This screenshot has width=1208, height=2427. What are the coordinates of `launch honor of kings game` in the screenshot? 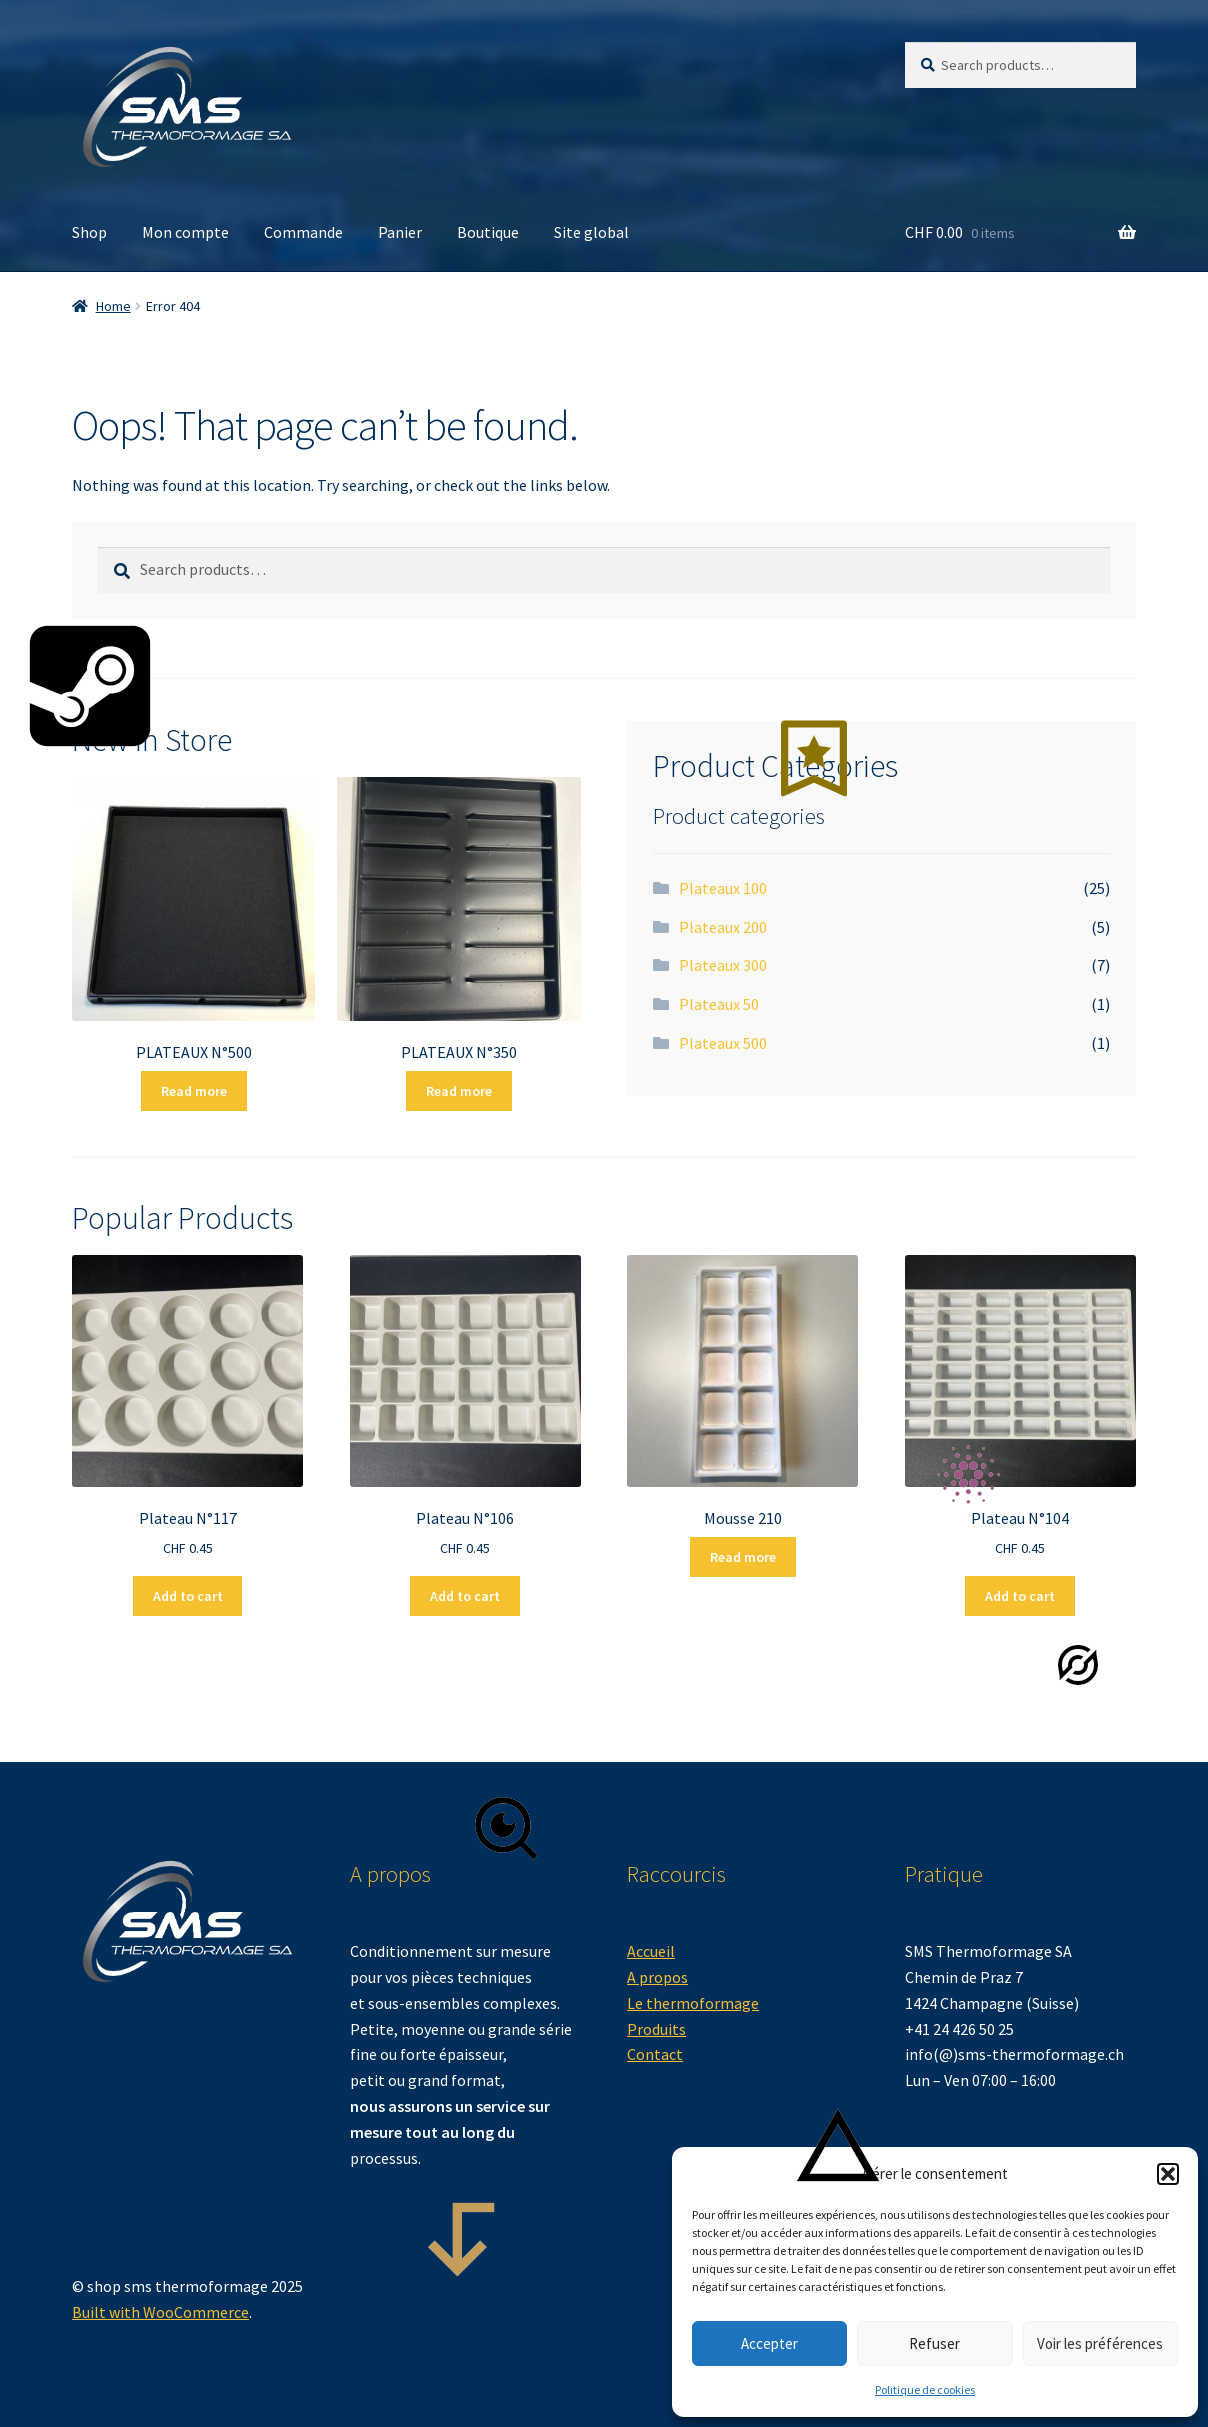 It's located at (1078, 1665).